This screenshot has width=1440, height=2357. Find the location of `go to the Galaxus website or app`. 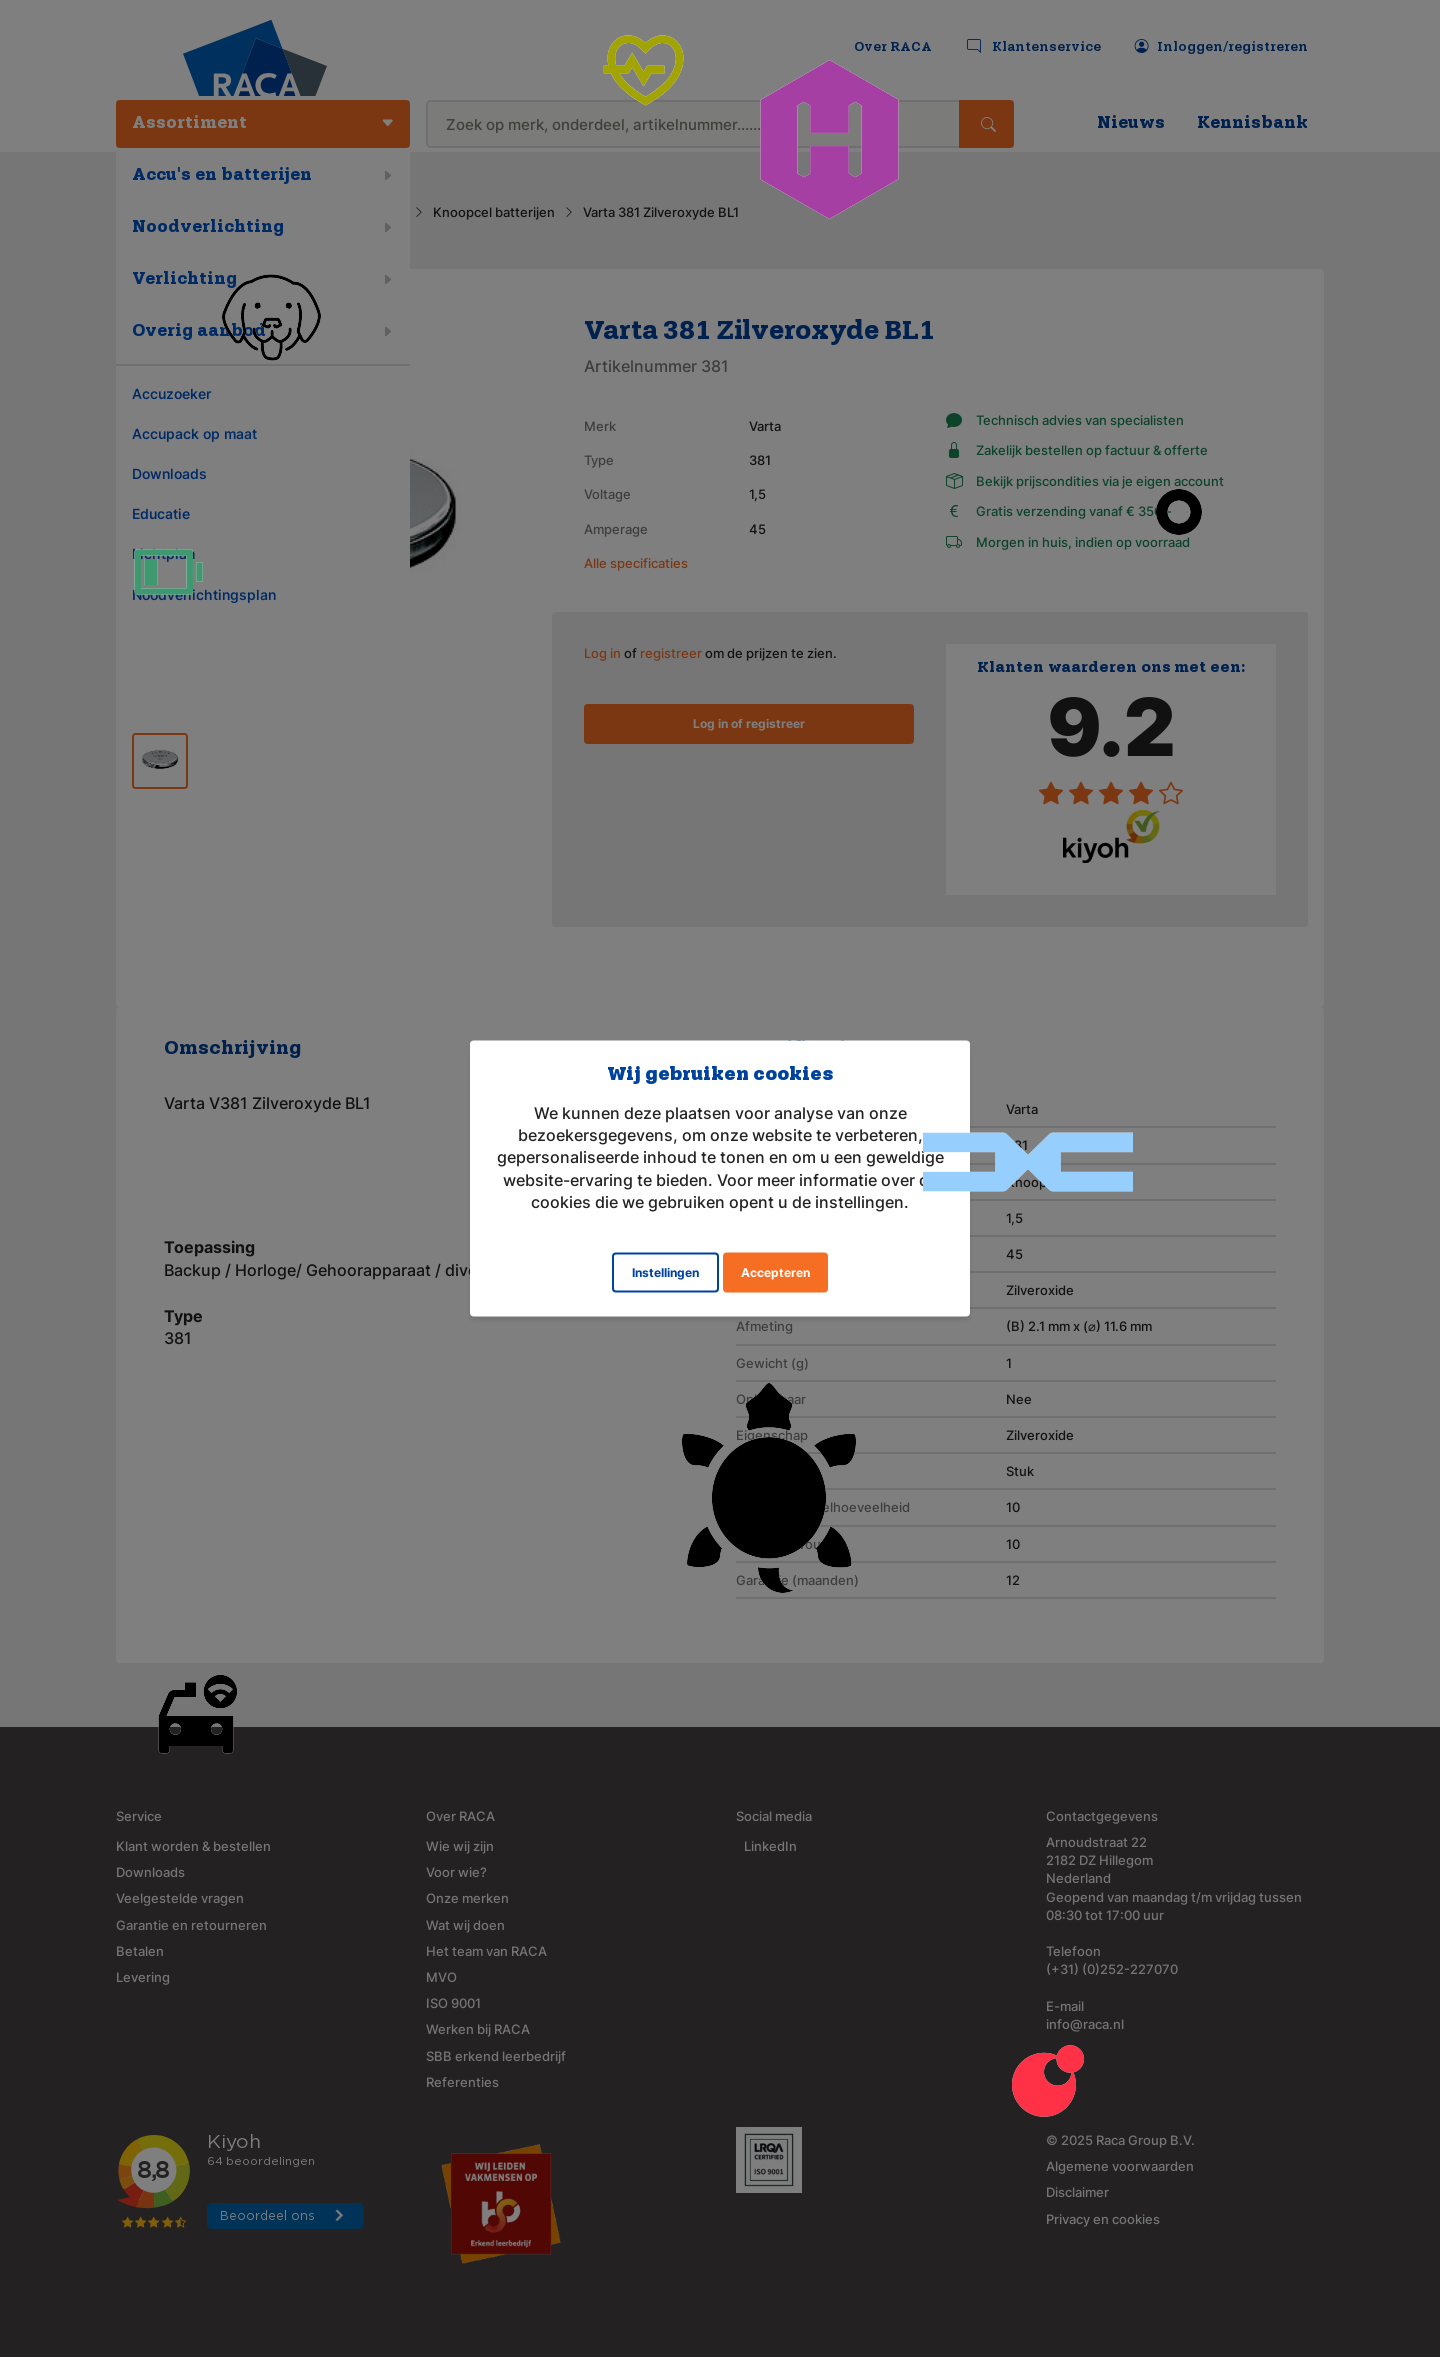

go to the Galaxus website or app is located at coordinates (769, 1488).